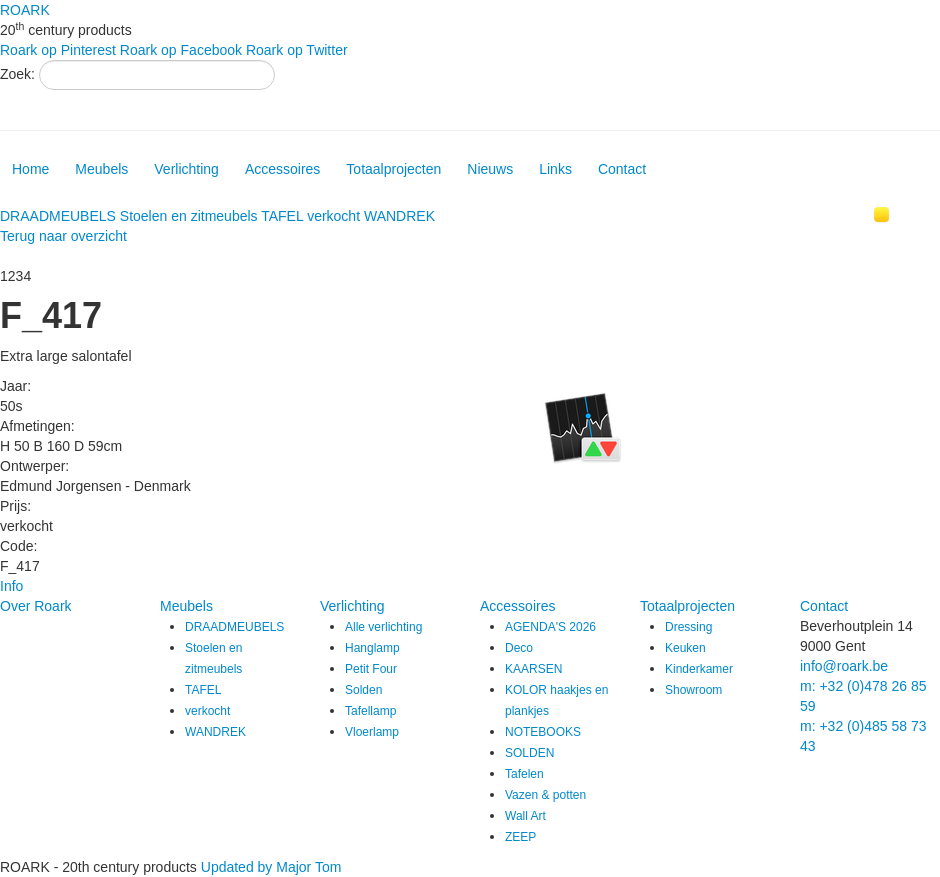 This screenshot has height=877, width=940. Describe the element at coordinates (881, 214) in the screenshot. I see `blank app icon template for customization` at that location.